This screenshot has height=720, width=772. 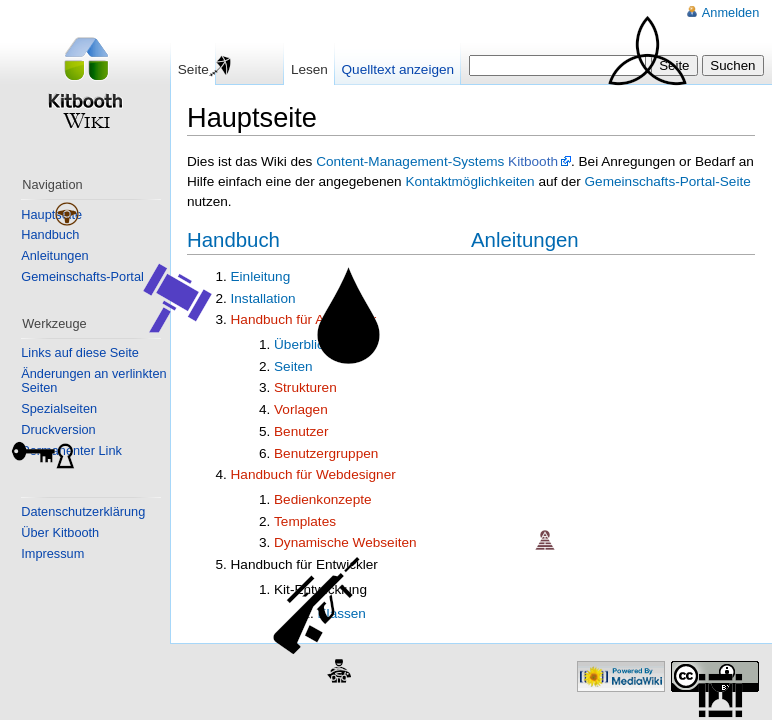 I want to click on fishing mini-game or activity, so click(x=339, y=671).